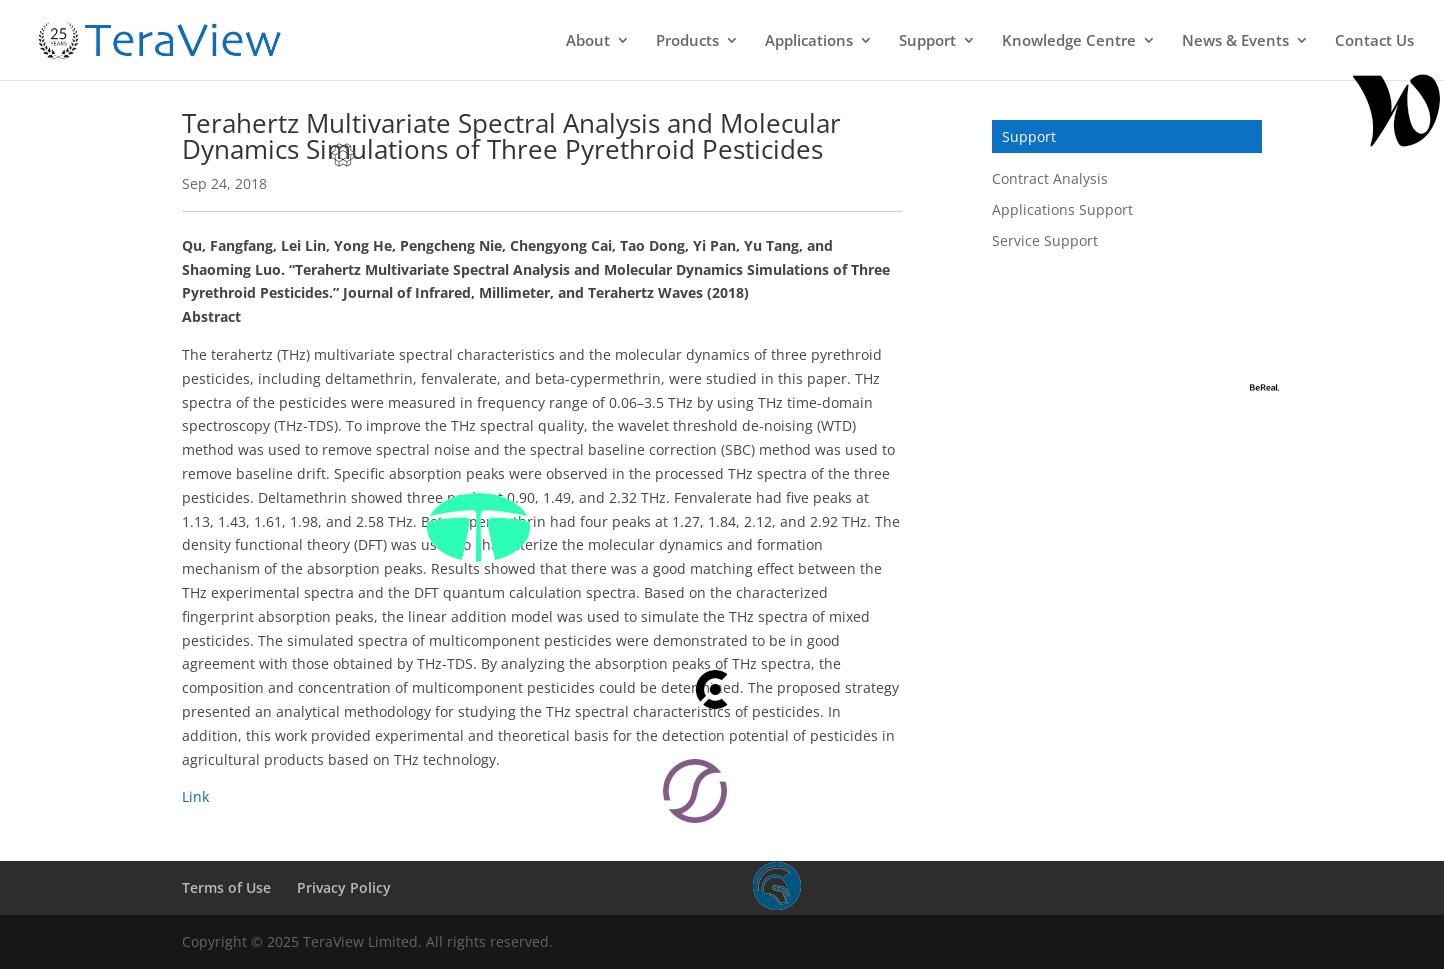 This screenshot has width=1444, height=969. Describe the element at coordinates (1396, 110) in the screenshot. I see `visit welcome to the jungle job platform` at that location.